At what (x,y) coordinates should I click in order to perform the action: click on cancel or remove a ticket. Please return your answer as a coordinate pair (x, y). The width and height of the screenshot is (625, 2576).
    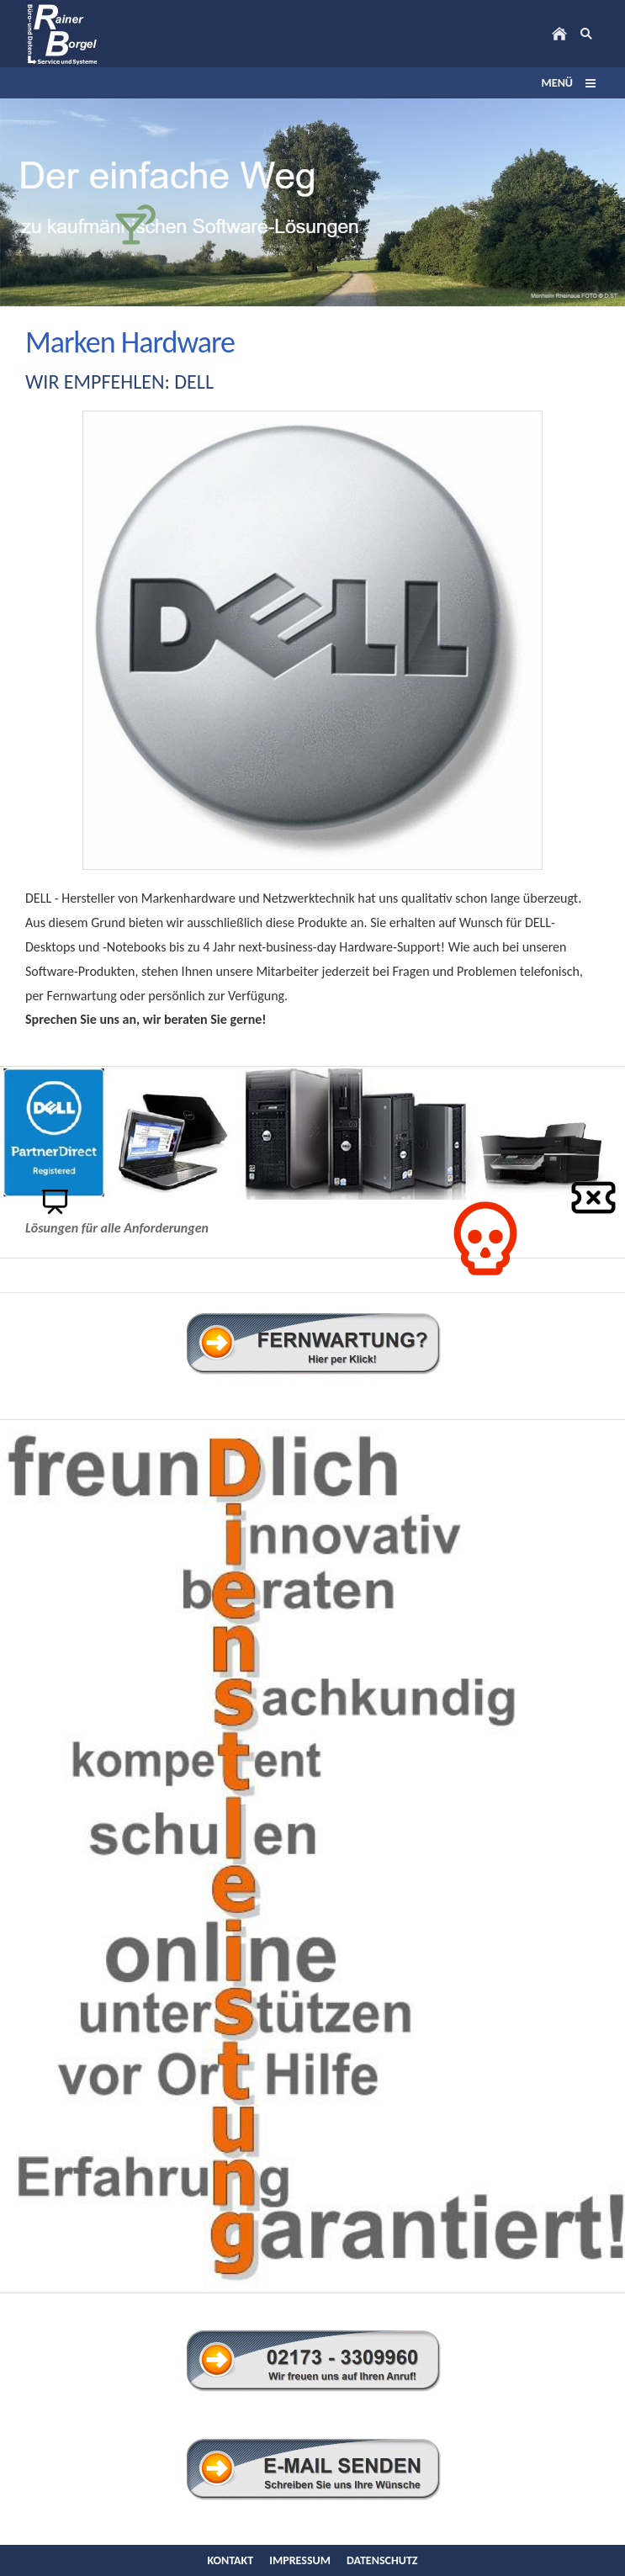
    Looking at the image, I should click on (593, 1197).